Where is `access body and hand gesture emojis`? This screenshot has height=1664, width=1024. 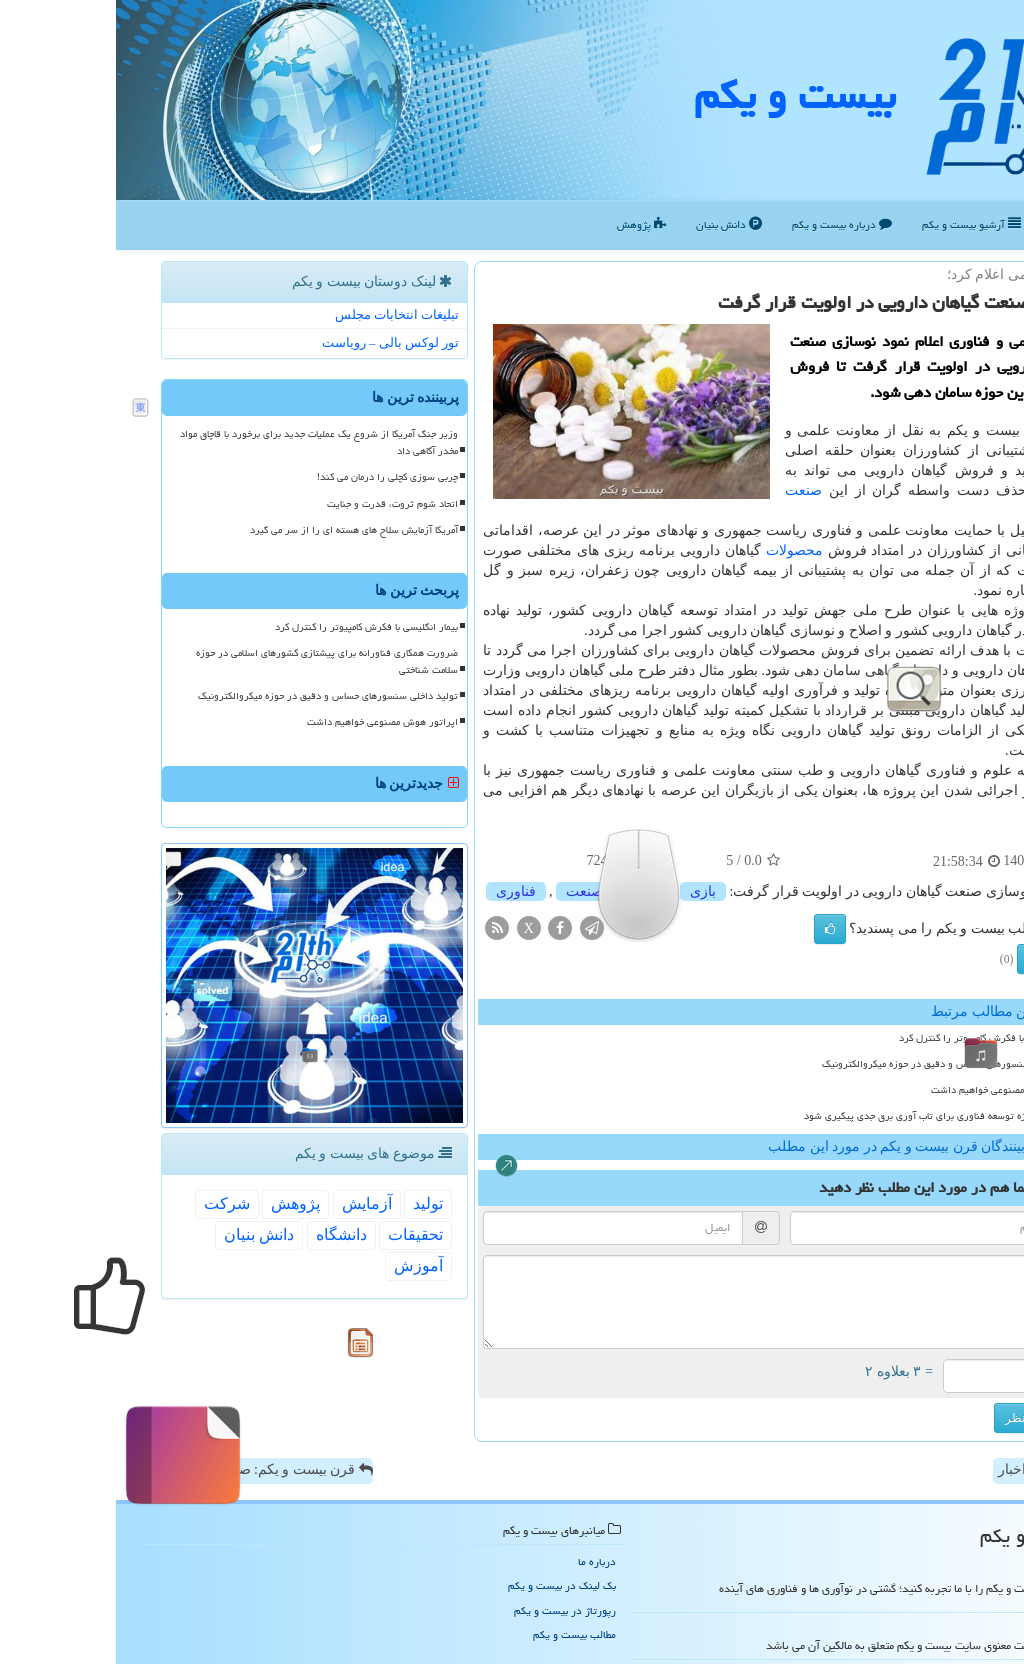 access body and hand gesture emojis is located at coordinates (107, 1296).